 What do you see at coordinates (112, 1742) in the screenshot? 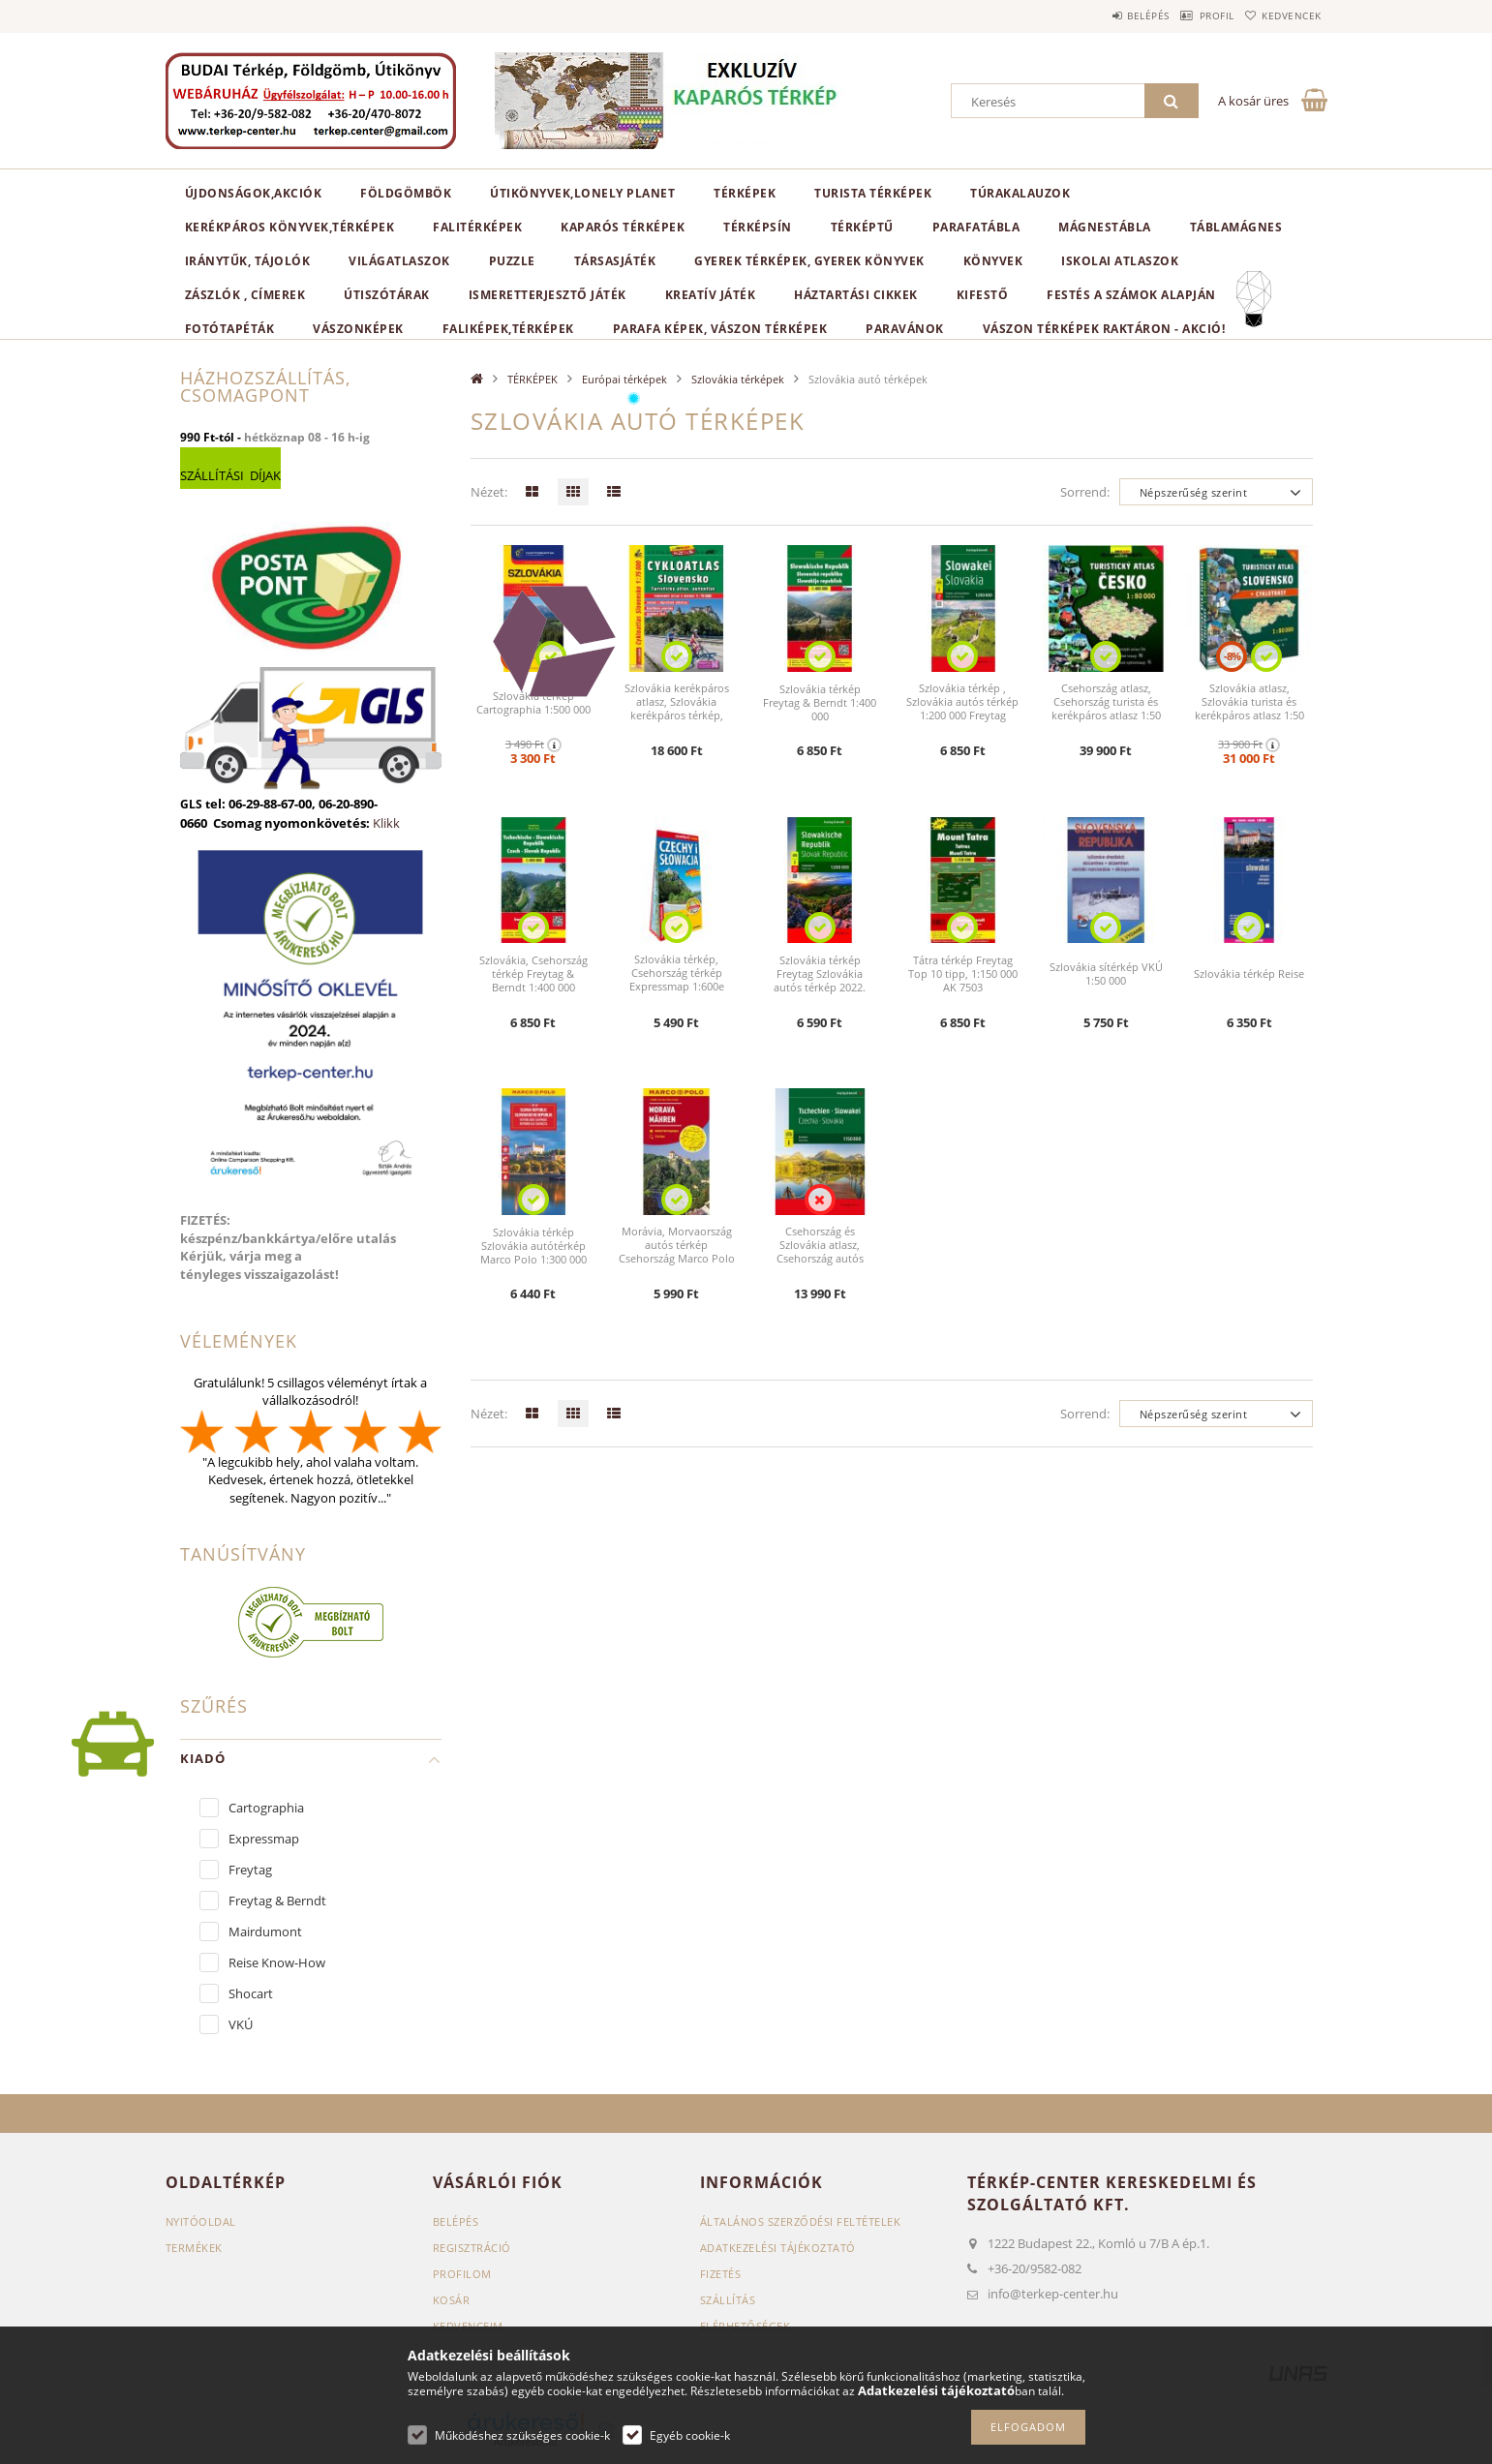
I see `view nearby police stations or services` at bounding box center [112, 1742].